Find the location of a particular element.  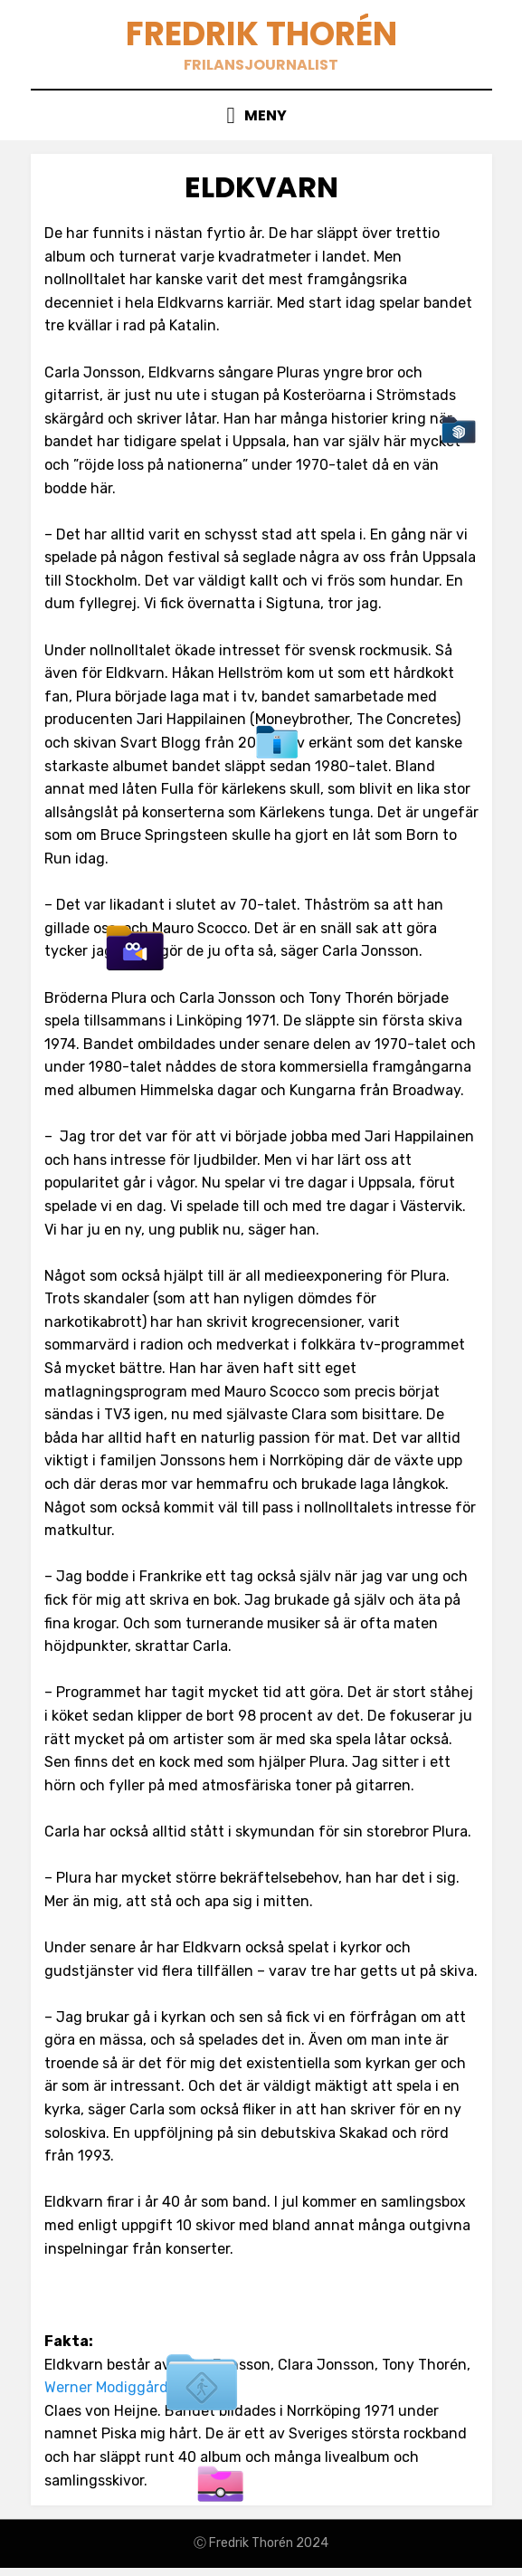

open folder containing USB drive files is located at coordinates (277, 743).